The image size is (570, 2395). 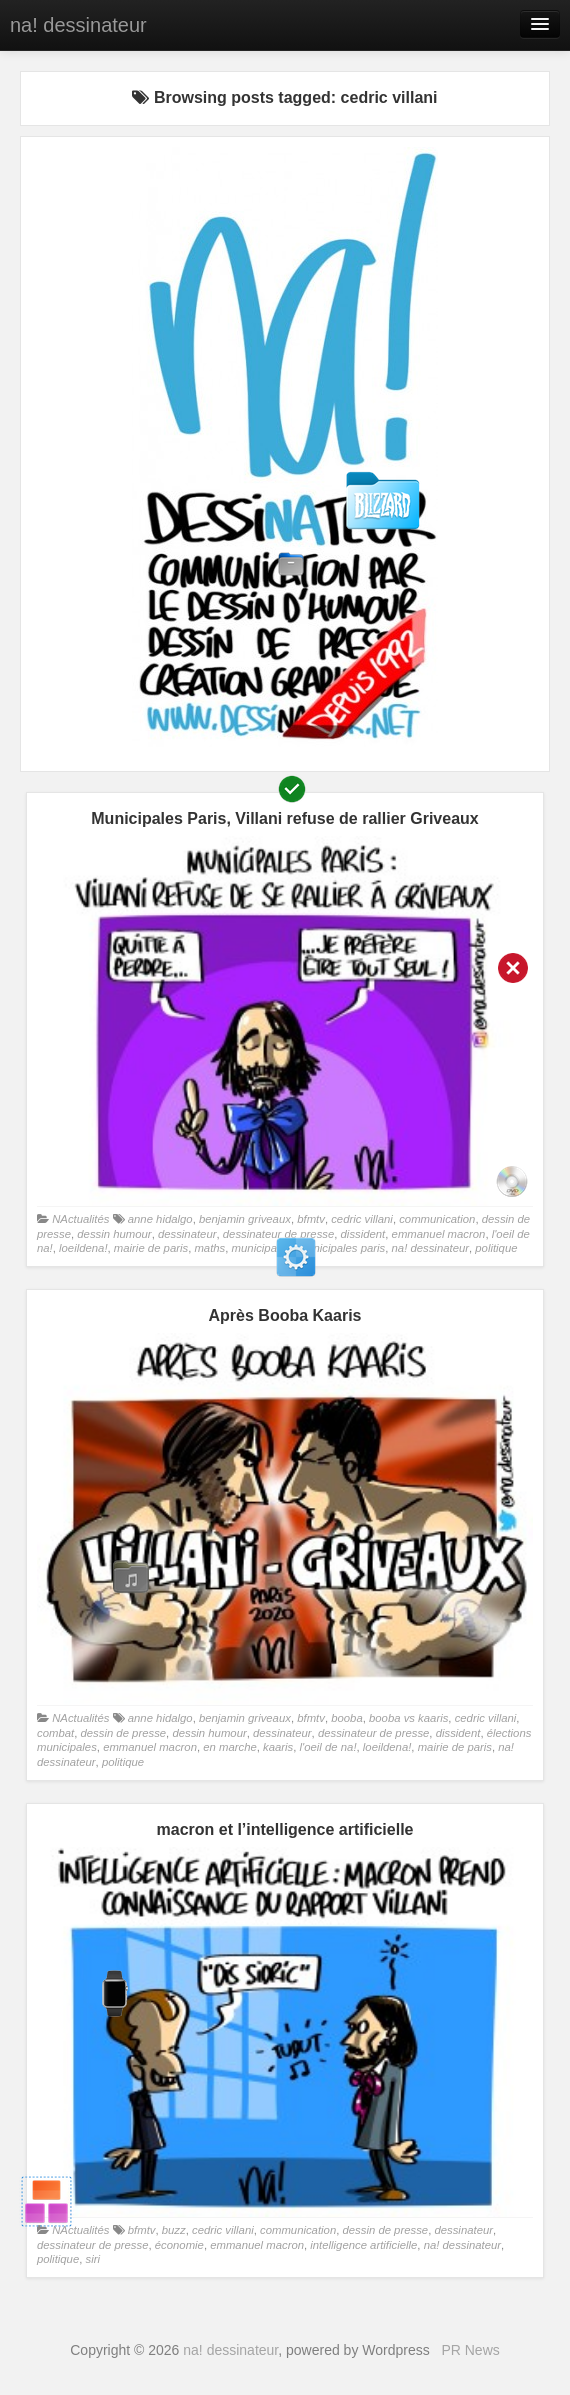 What do you see at coordinates (291, 564) in the screenshot?
I see `open the file manager application` at bounding box center [291, 564].